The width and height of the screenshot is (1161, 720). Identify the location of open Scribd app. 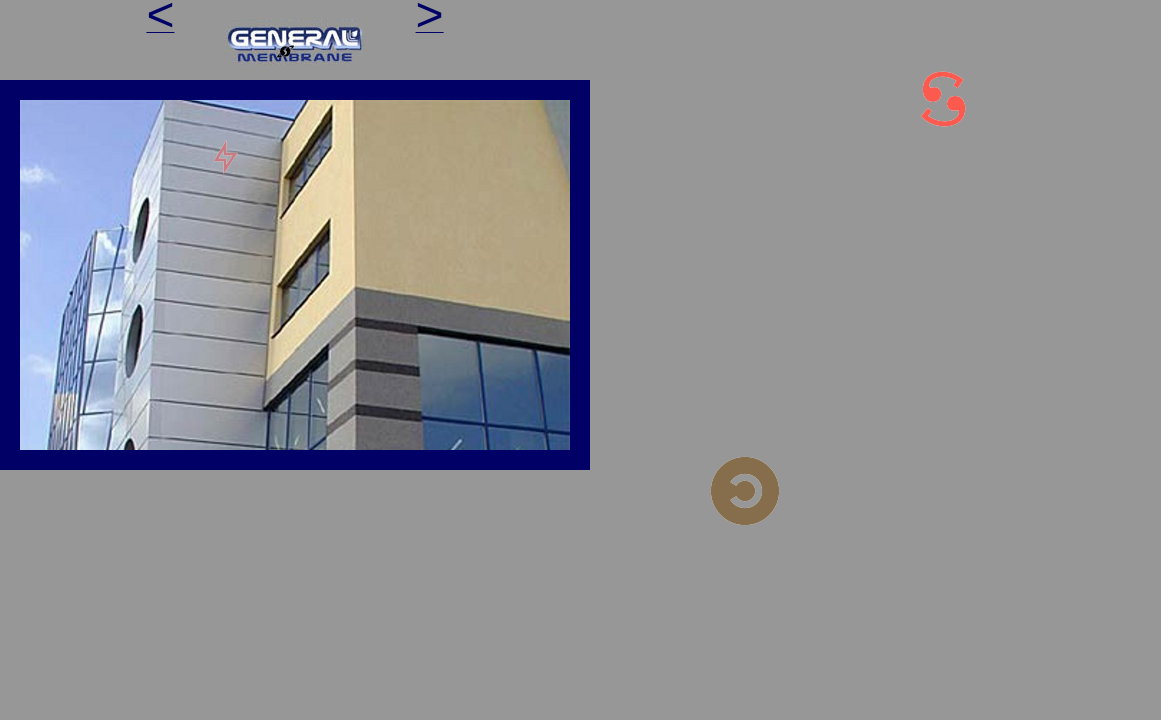
(943, 99).